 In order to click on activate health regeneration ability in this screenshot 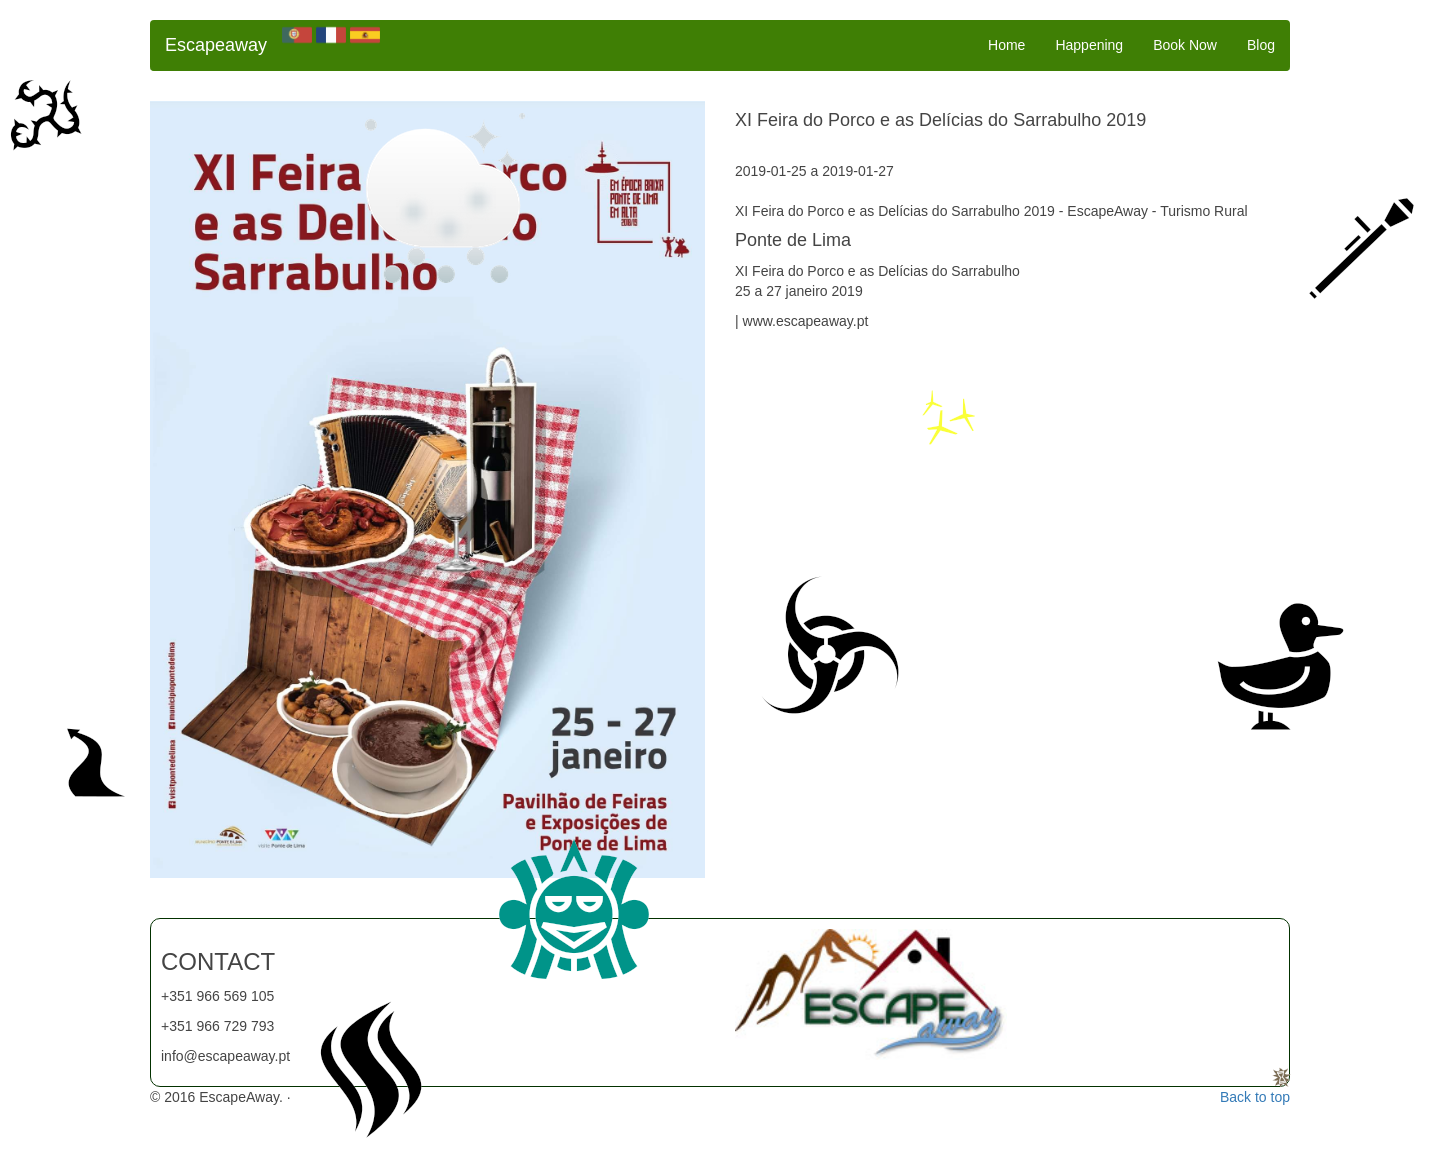, I will do `click(830, 645)`.